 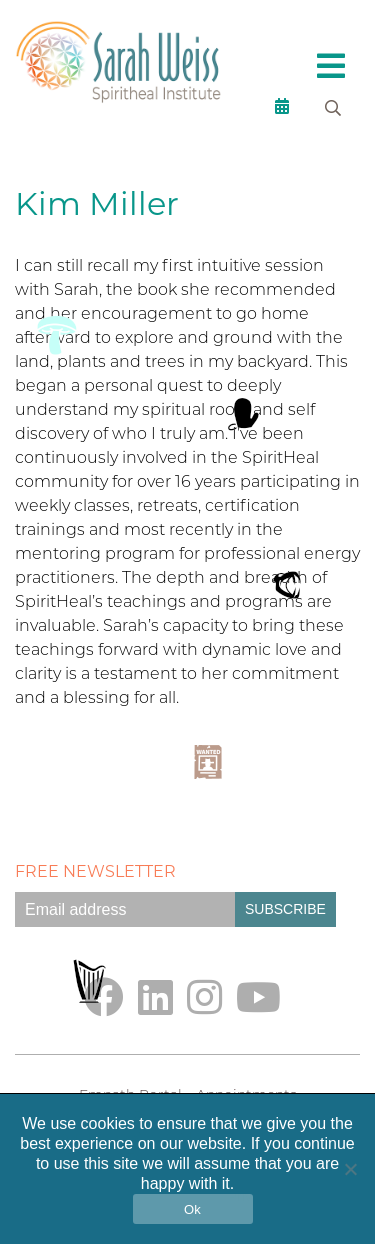 I want to click on mushroom ingredient or item in a game inventory, so click(x=57, y=335).